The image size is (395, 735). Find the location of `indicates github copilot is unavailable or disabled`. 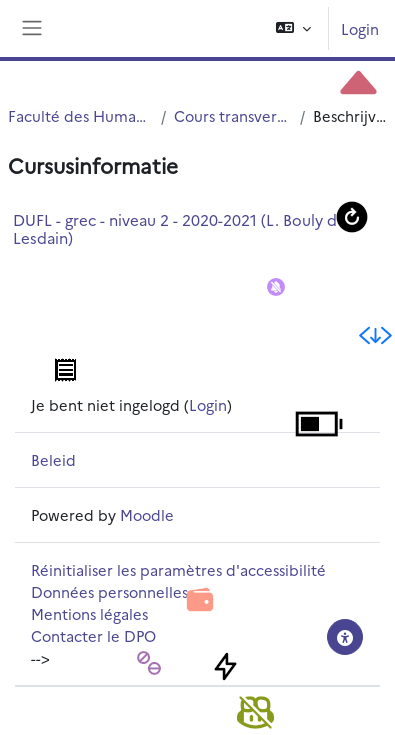

indicates github copilot is unavailable or disabled is located at coordinates (255, 712).